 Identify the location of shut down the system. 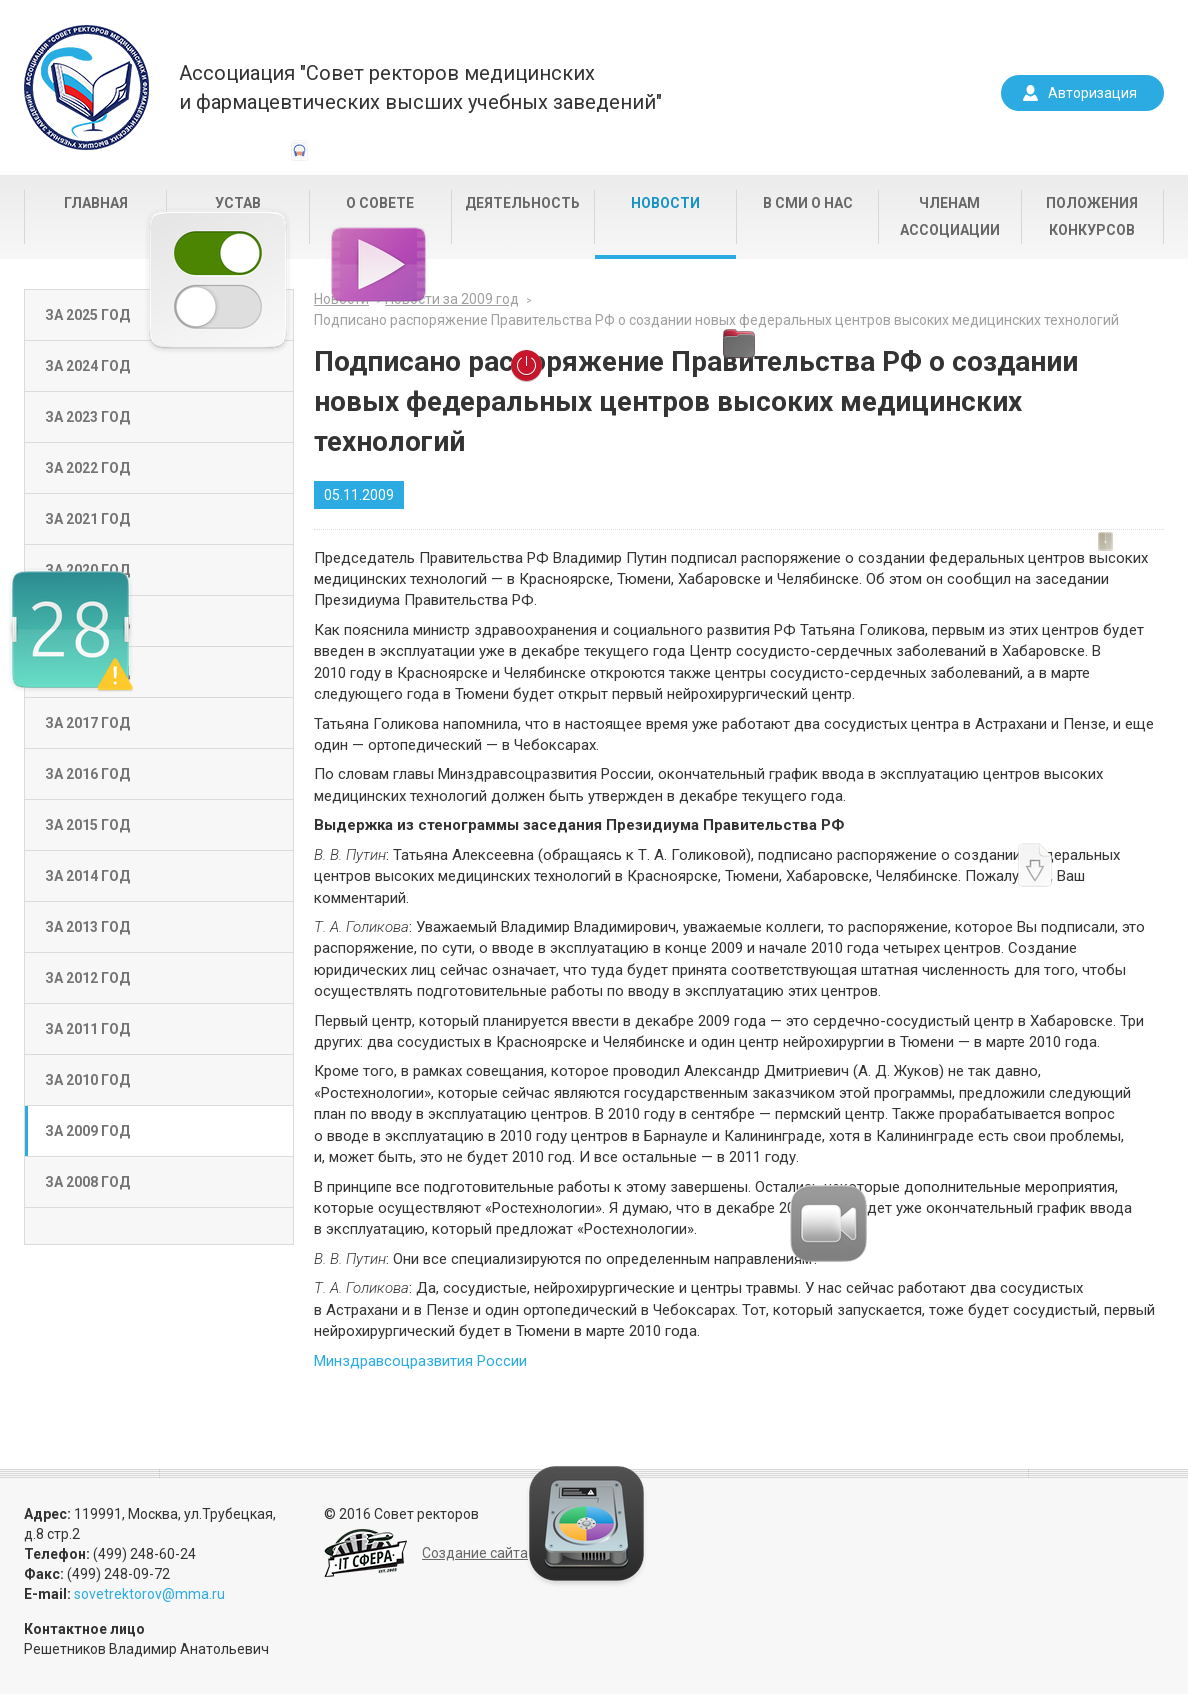
(527, 366).